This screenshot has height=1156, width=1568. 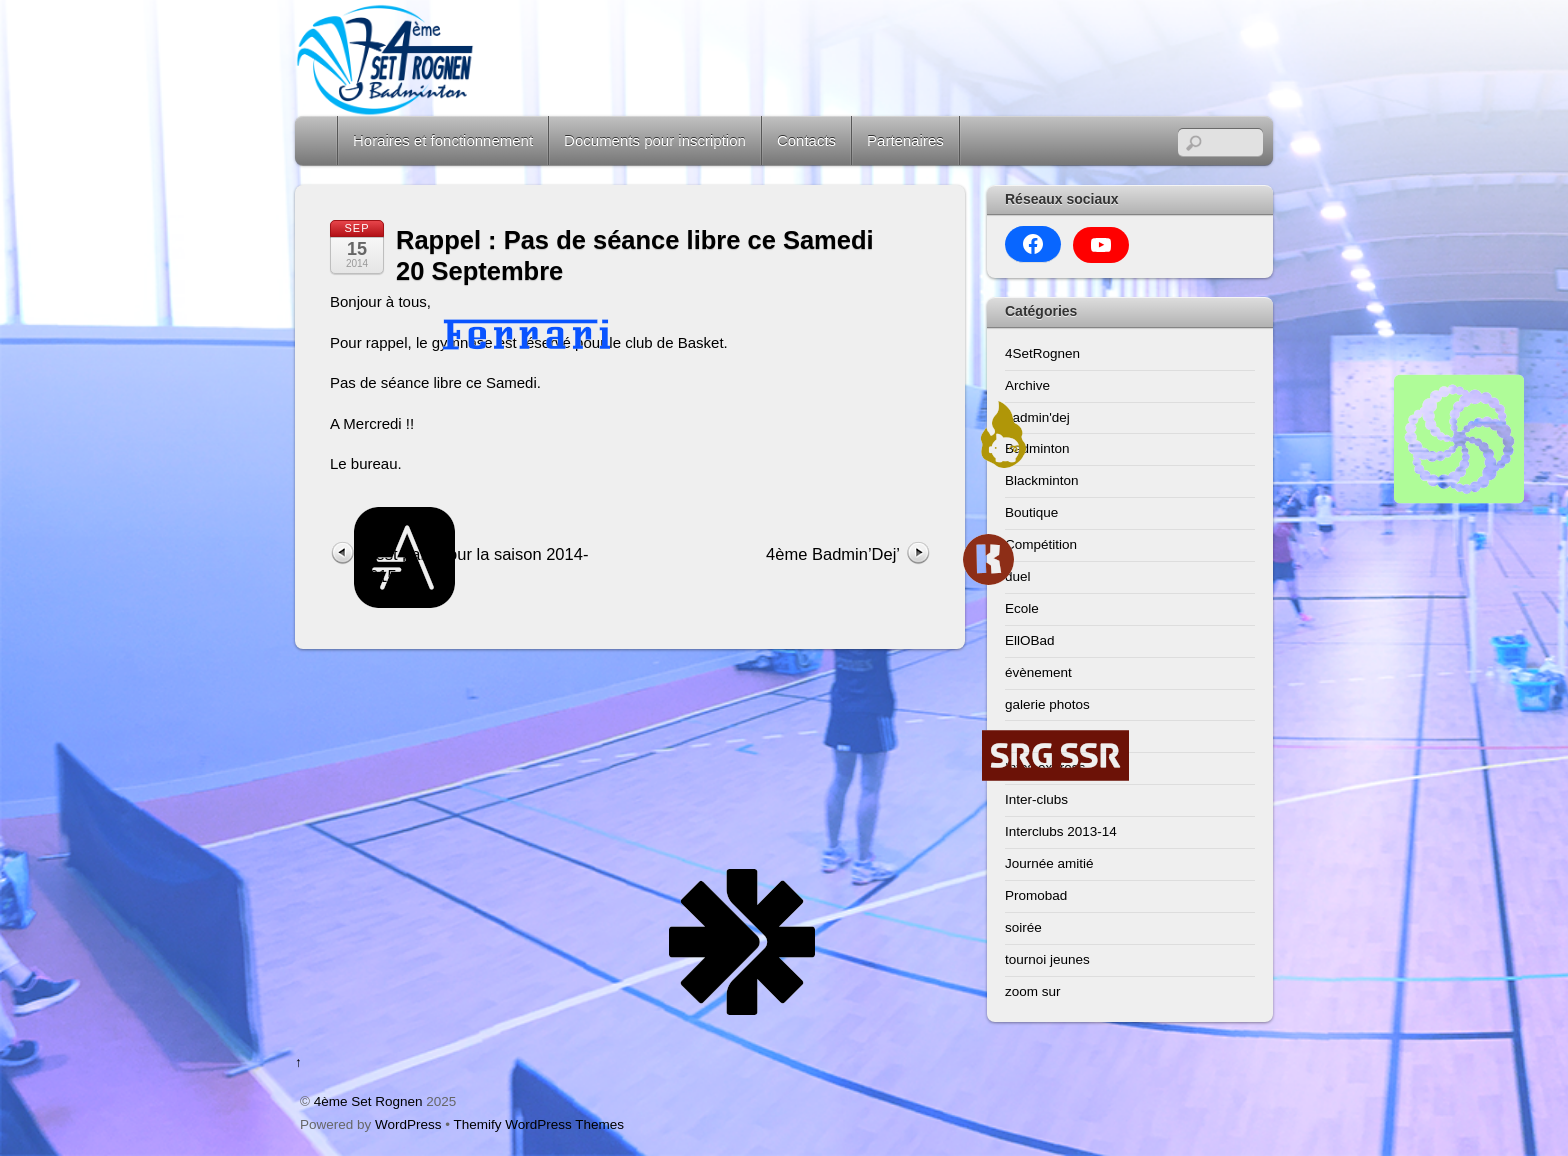 I want to click on open scalar API documentation, so click(x=742, y=942).